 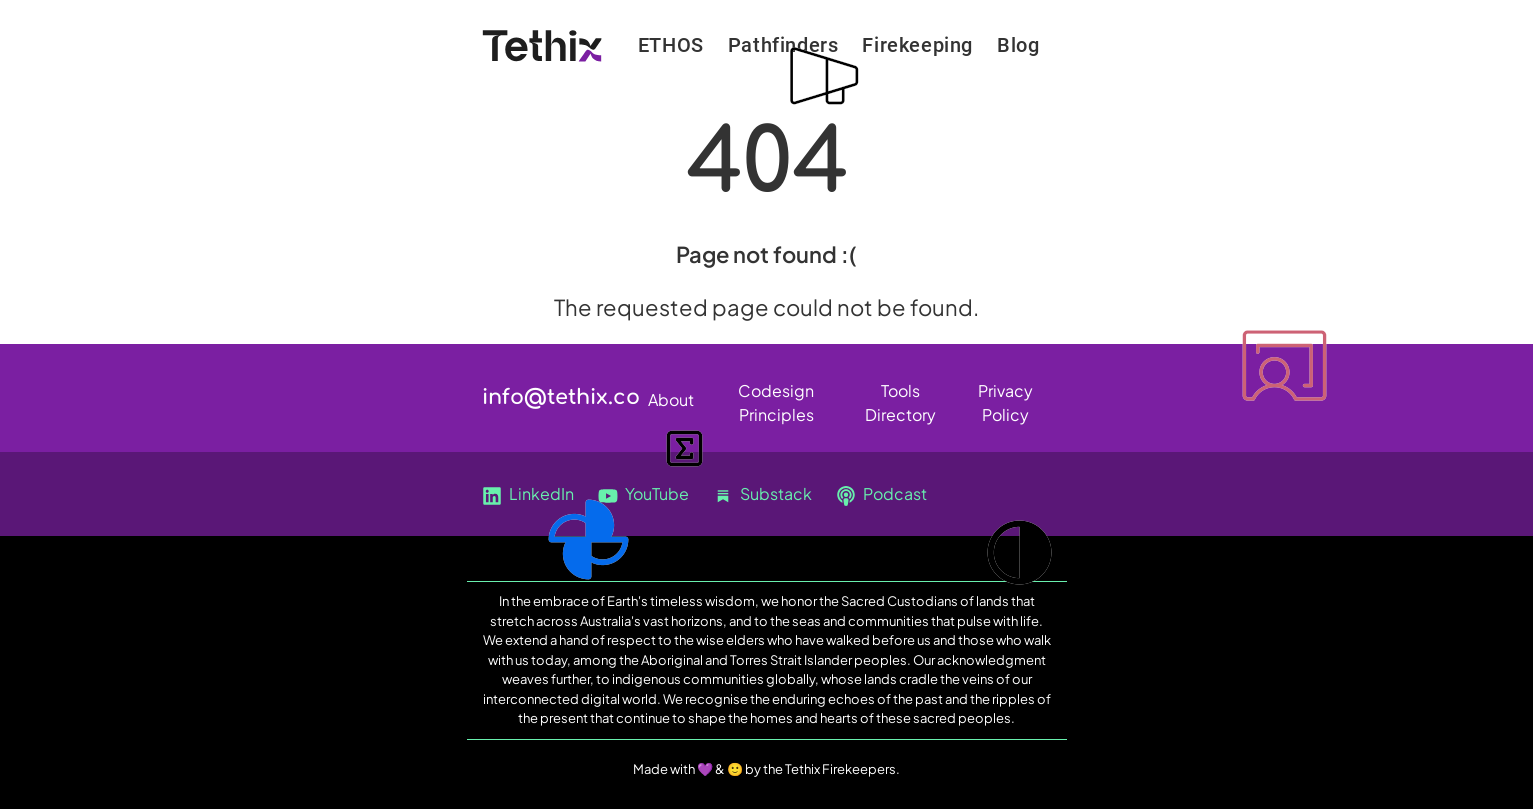 What do you see at coordinates (821, 78) in the screenshot?
I see `make an announcement` at bounding box center [821, 78].